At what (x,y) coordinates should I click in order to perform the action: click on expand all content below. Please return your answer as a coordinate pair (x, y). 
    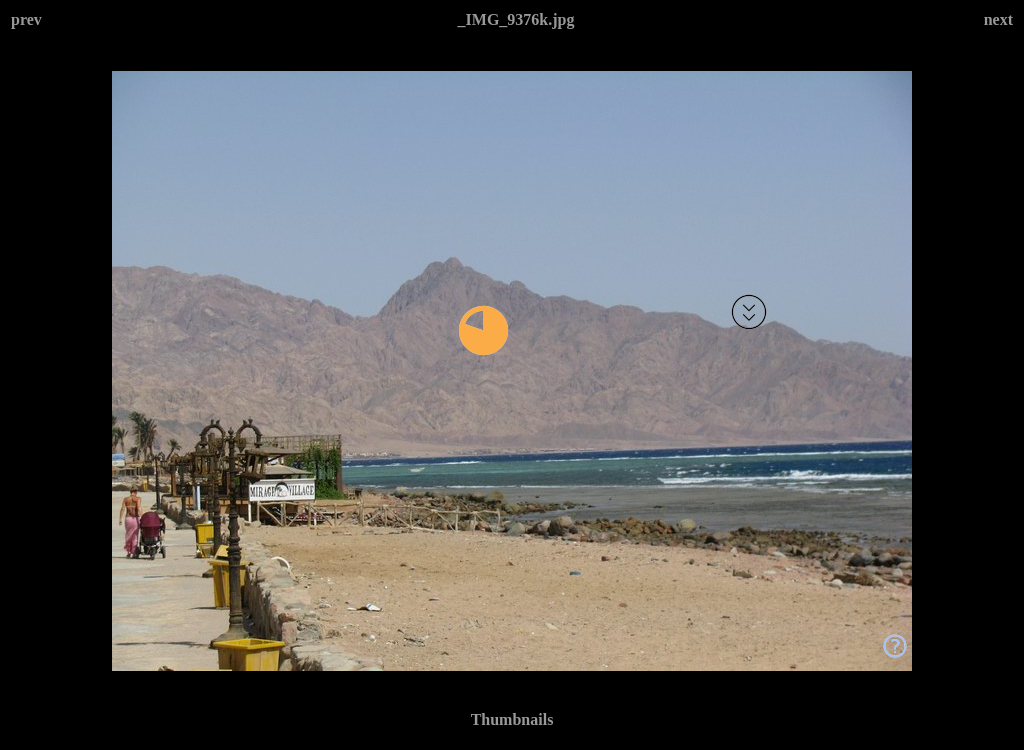
    Looking at the image, I should click on (749, 312).